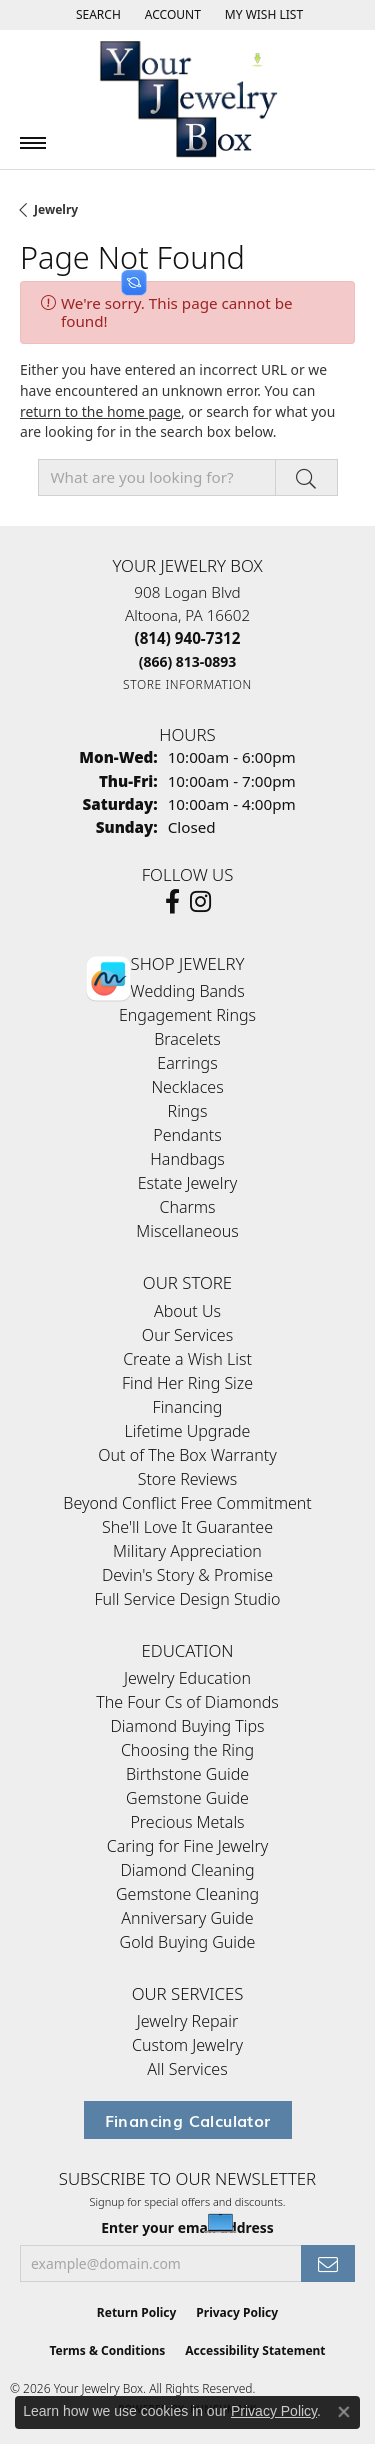 The image size is (375, 2444). Describe the element at coordinates (220, 2220) in the screenshot. I see `represents this macbook air device in system settings` at that location.